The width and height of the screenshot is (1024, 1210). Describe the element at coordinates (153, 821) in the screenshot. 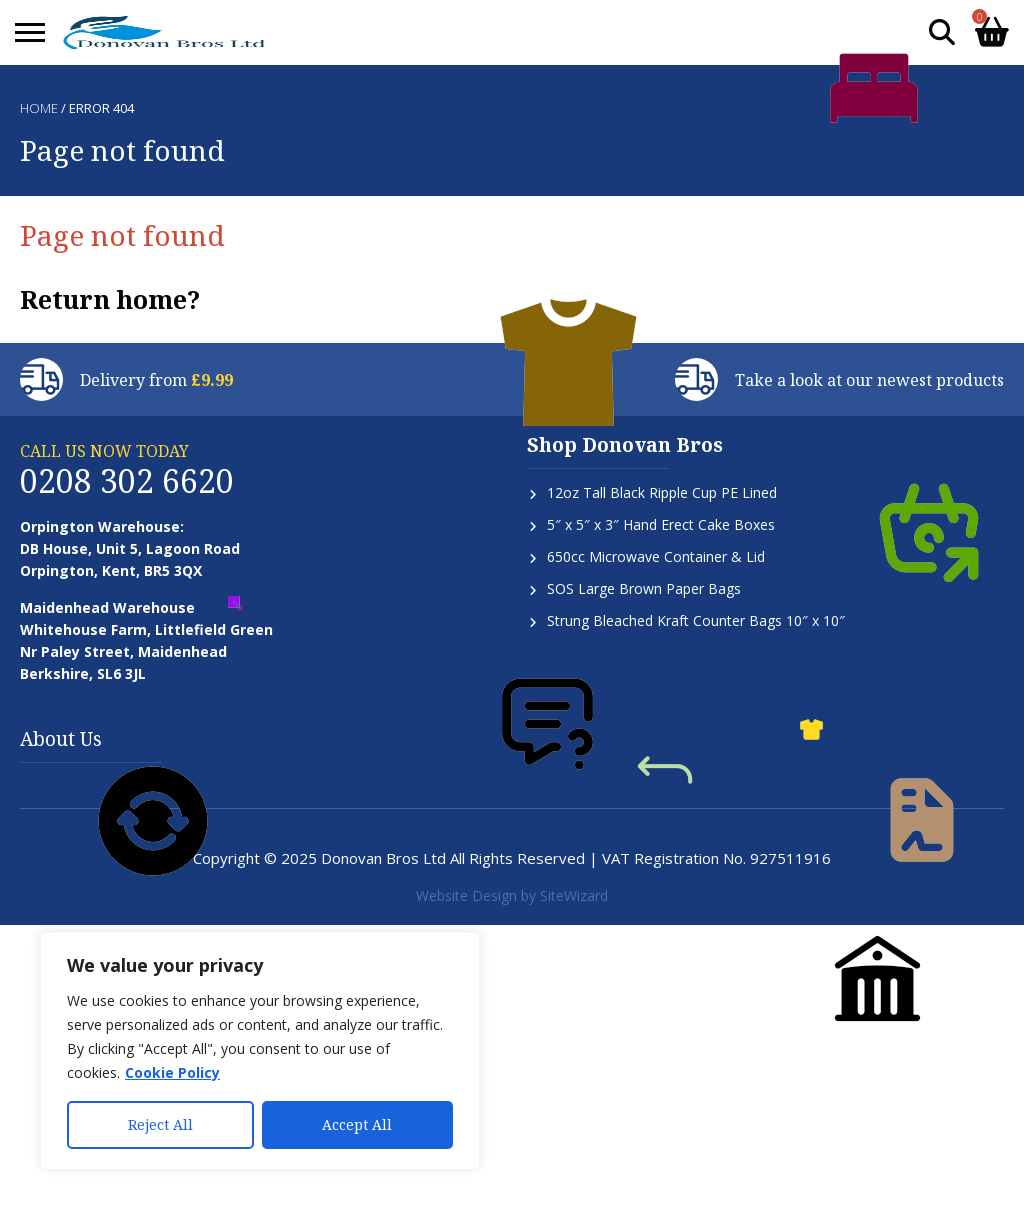

I see `sync data or refresh content` at that location.